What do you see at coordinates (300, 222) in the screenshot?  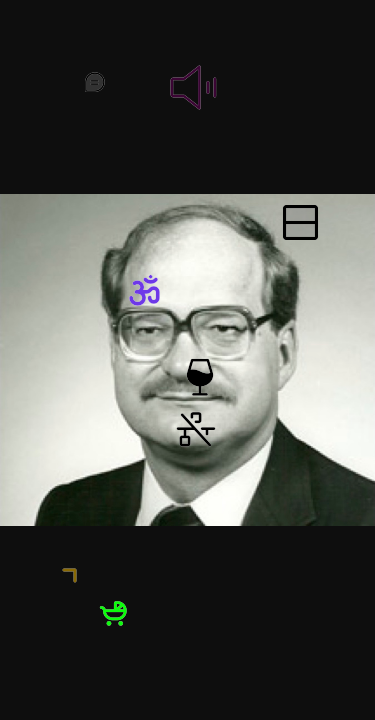 I see `split view into top and bottom panels` at bounding box center [300, 222].